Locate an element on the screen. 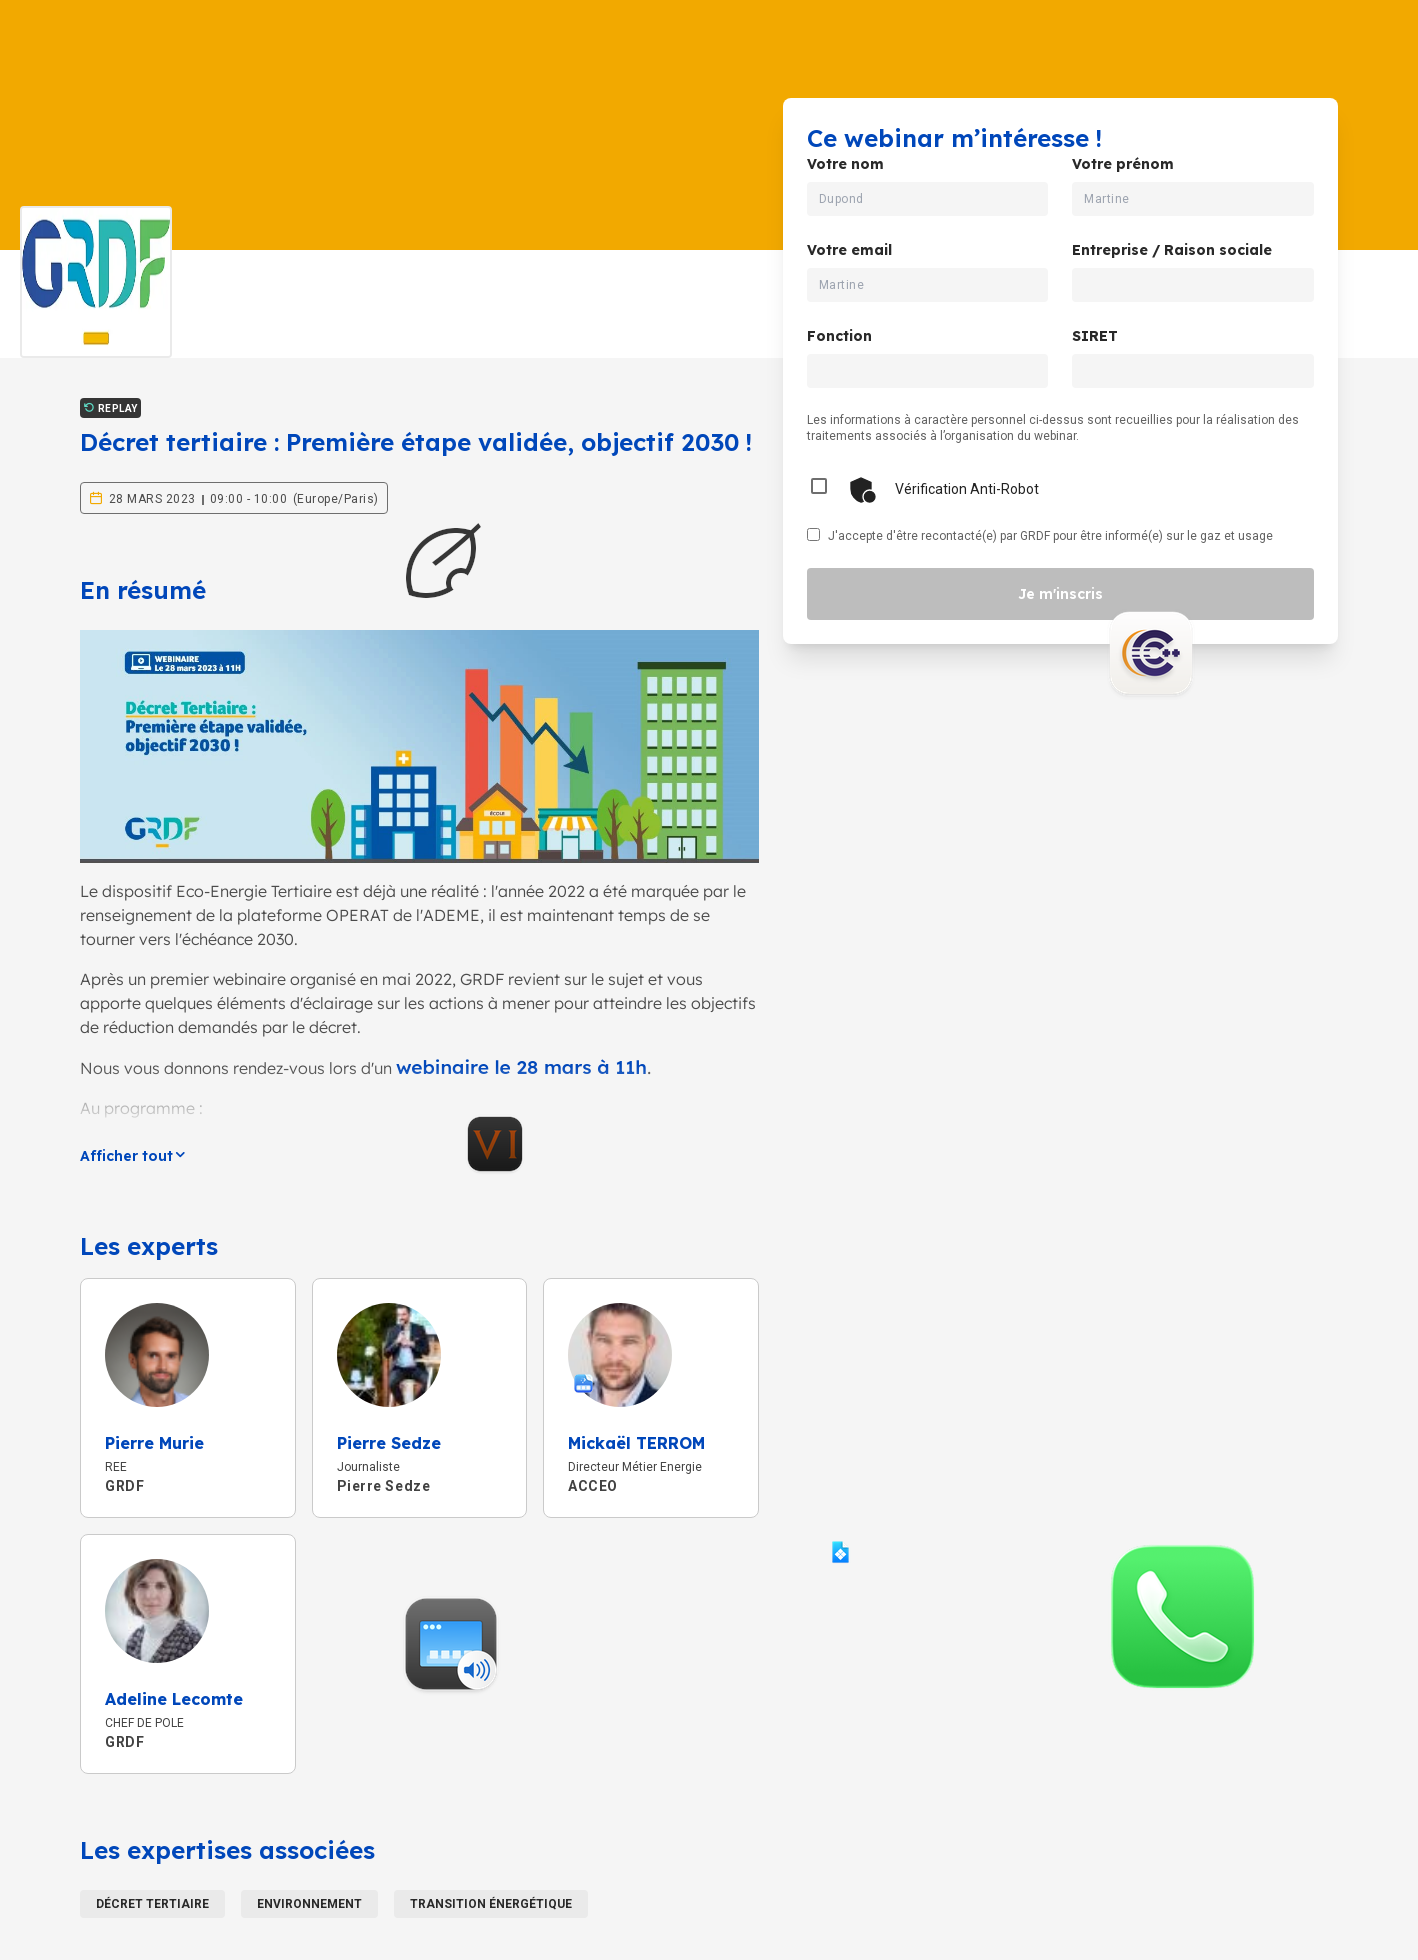 The image size is (1418, 1960). windows control panel file running through wine compatibility layer is located at coordinates (840, 1552).